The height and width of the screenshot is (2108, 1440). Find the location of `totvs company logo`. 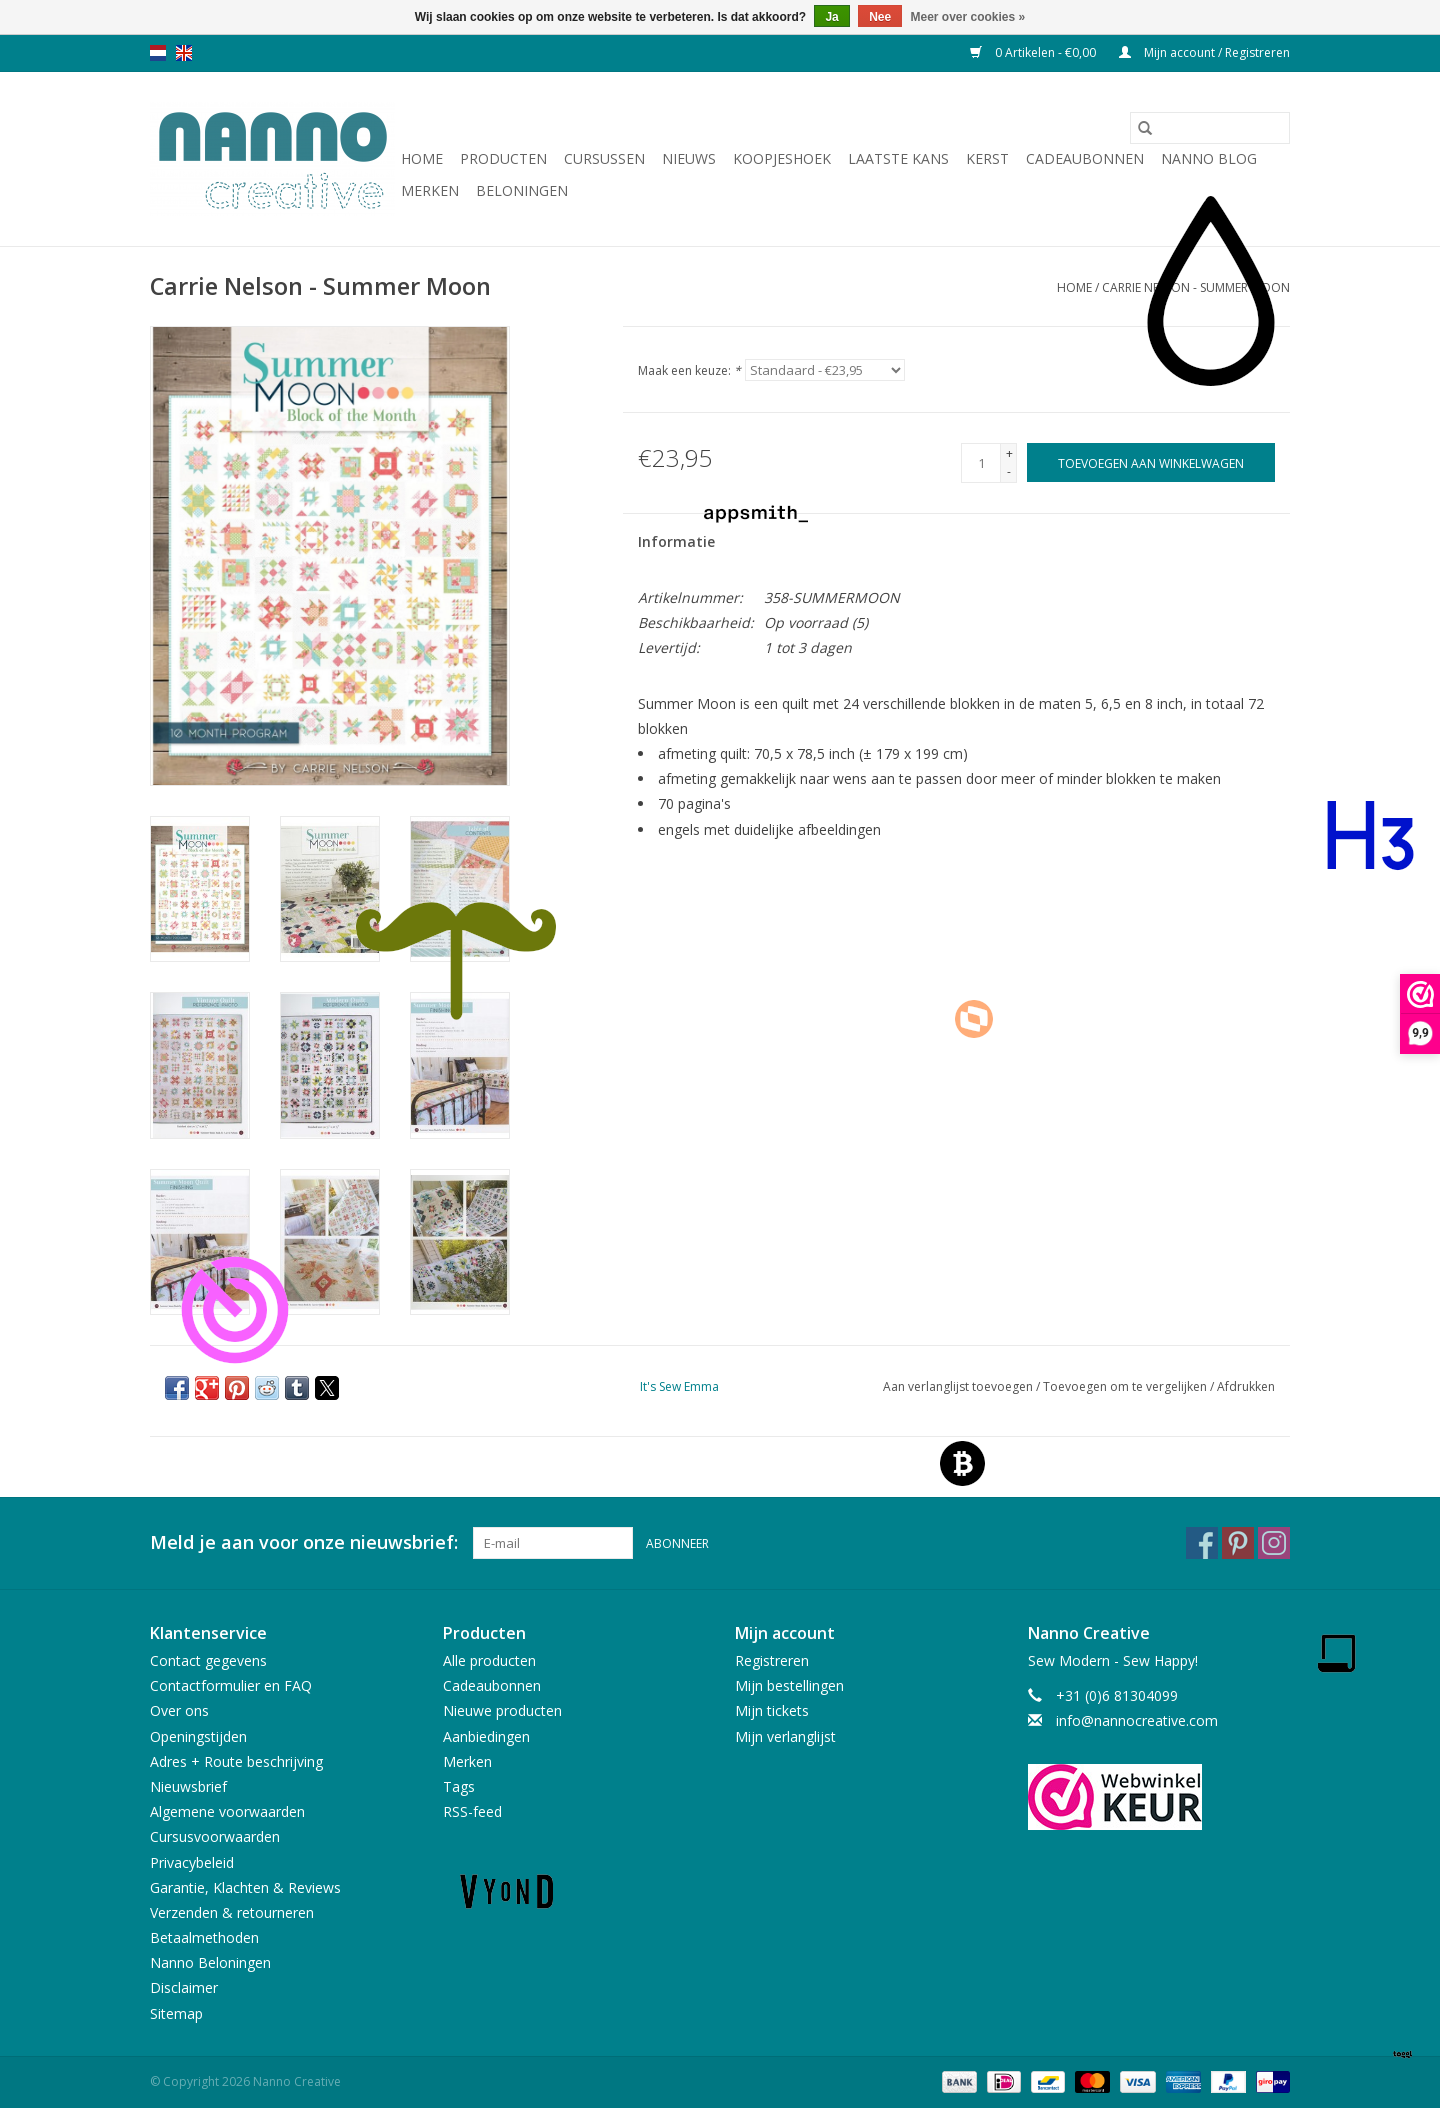

totvs company logo is located at coordinates (974, 1019).